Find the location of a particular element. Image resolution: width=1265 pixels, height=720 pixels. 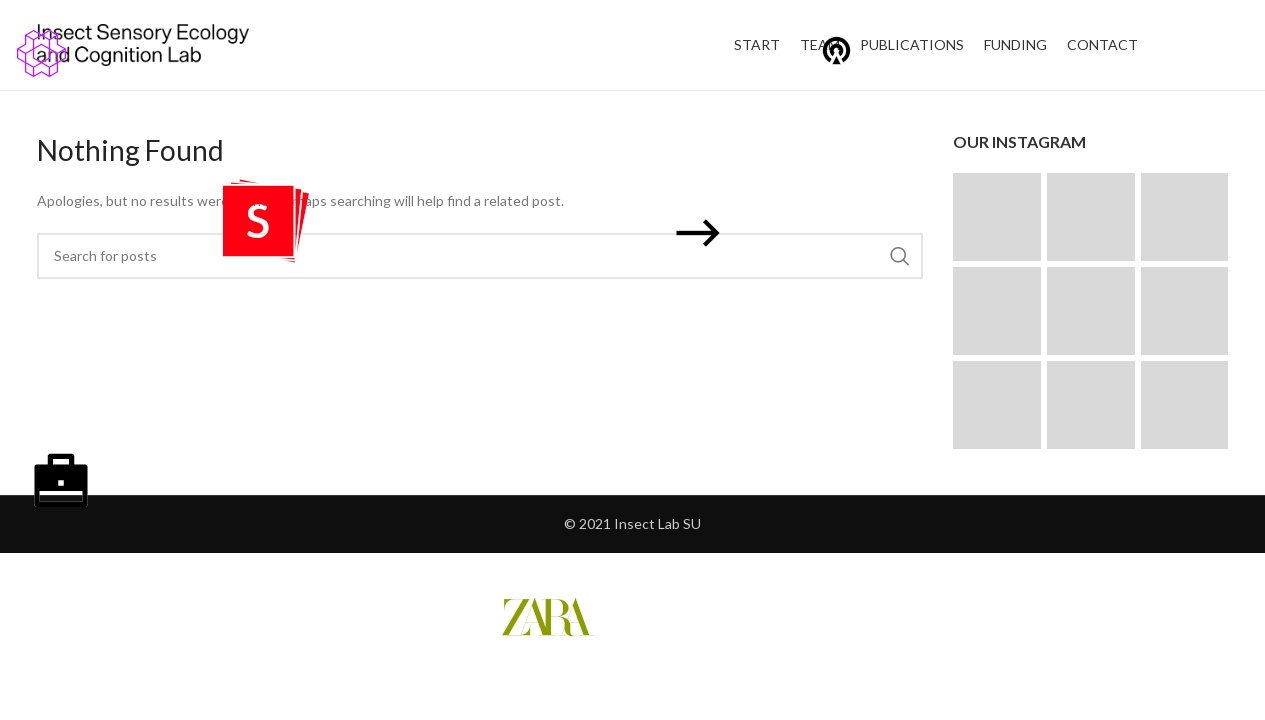

open slides presentation app is located at coordinates (266, 221).